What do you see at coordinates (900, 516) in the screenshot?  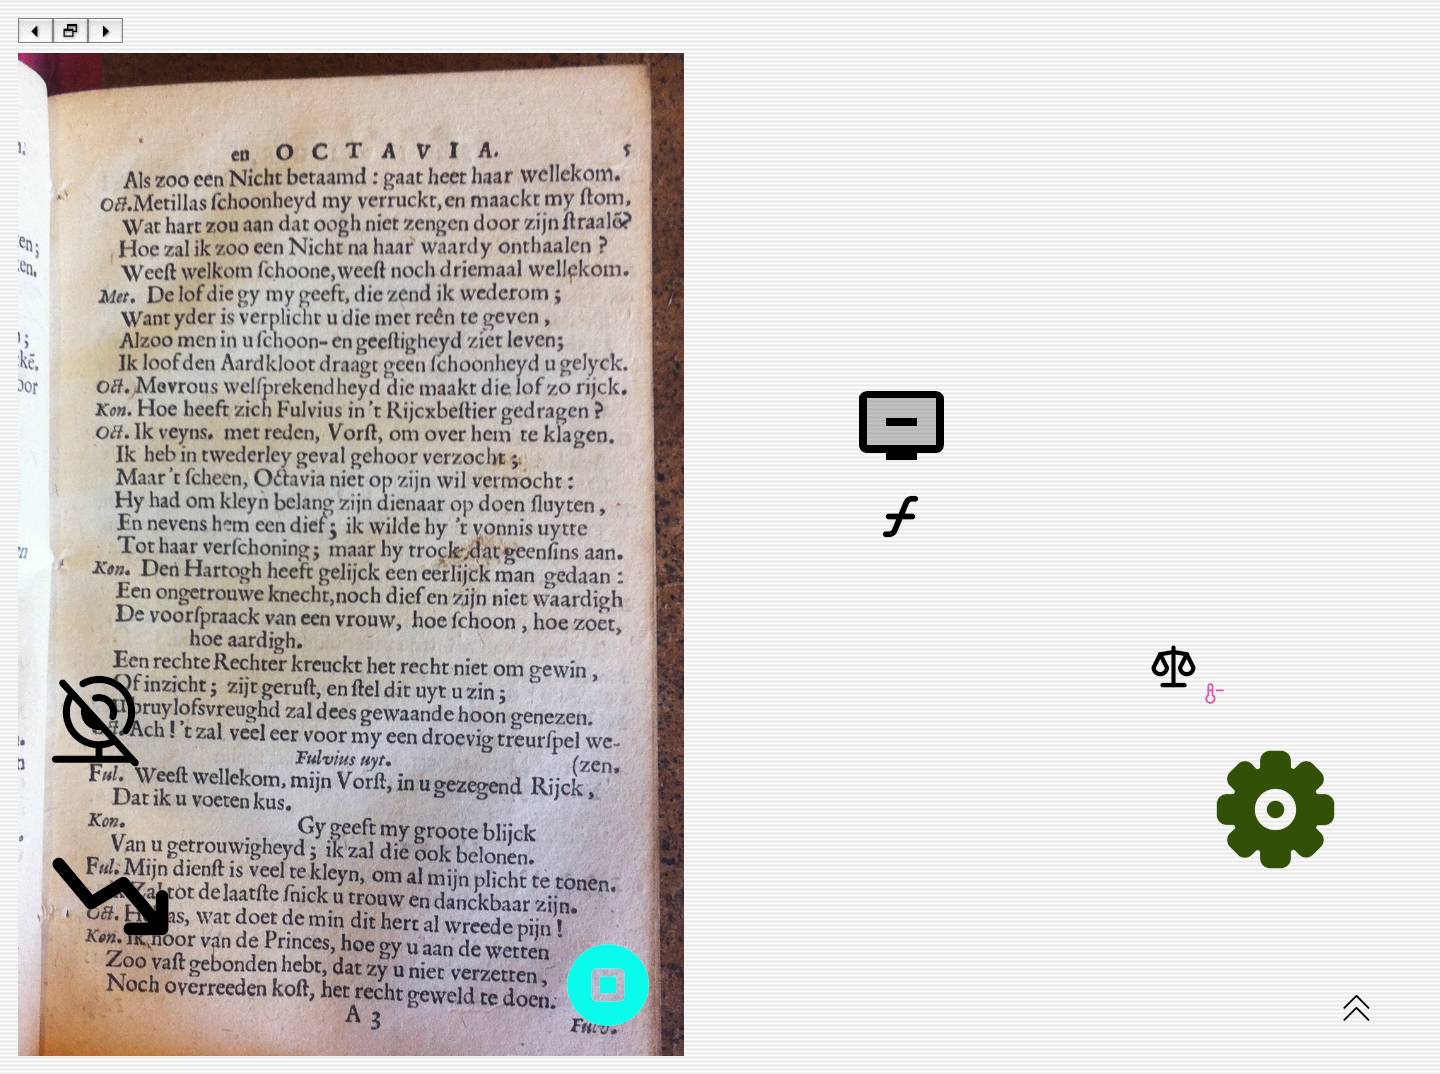 I see `indicates florin or dutch guilder currency` at bounding box center [900, 516].